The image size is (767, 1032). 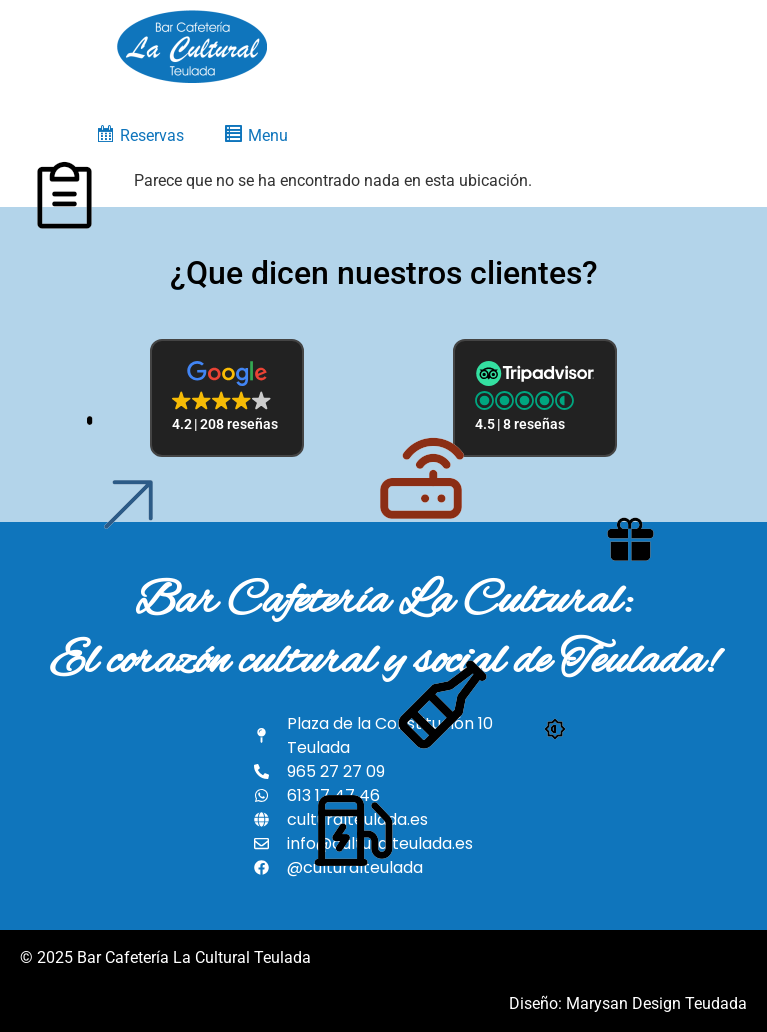 What do you see at coordinates (421, 478) in the screenshot?
I see `access router or network settings` at bounding box center [421, 478].